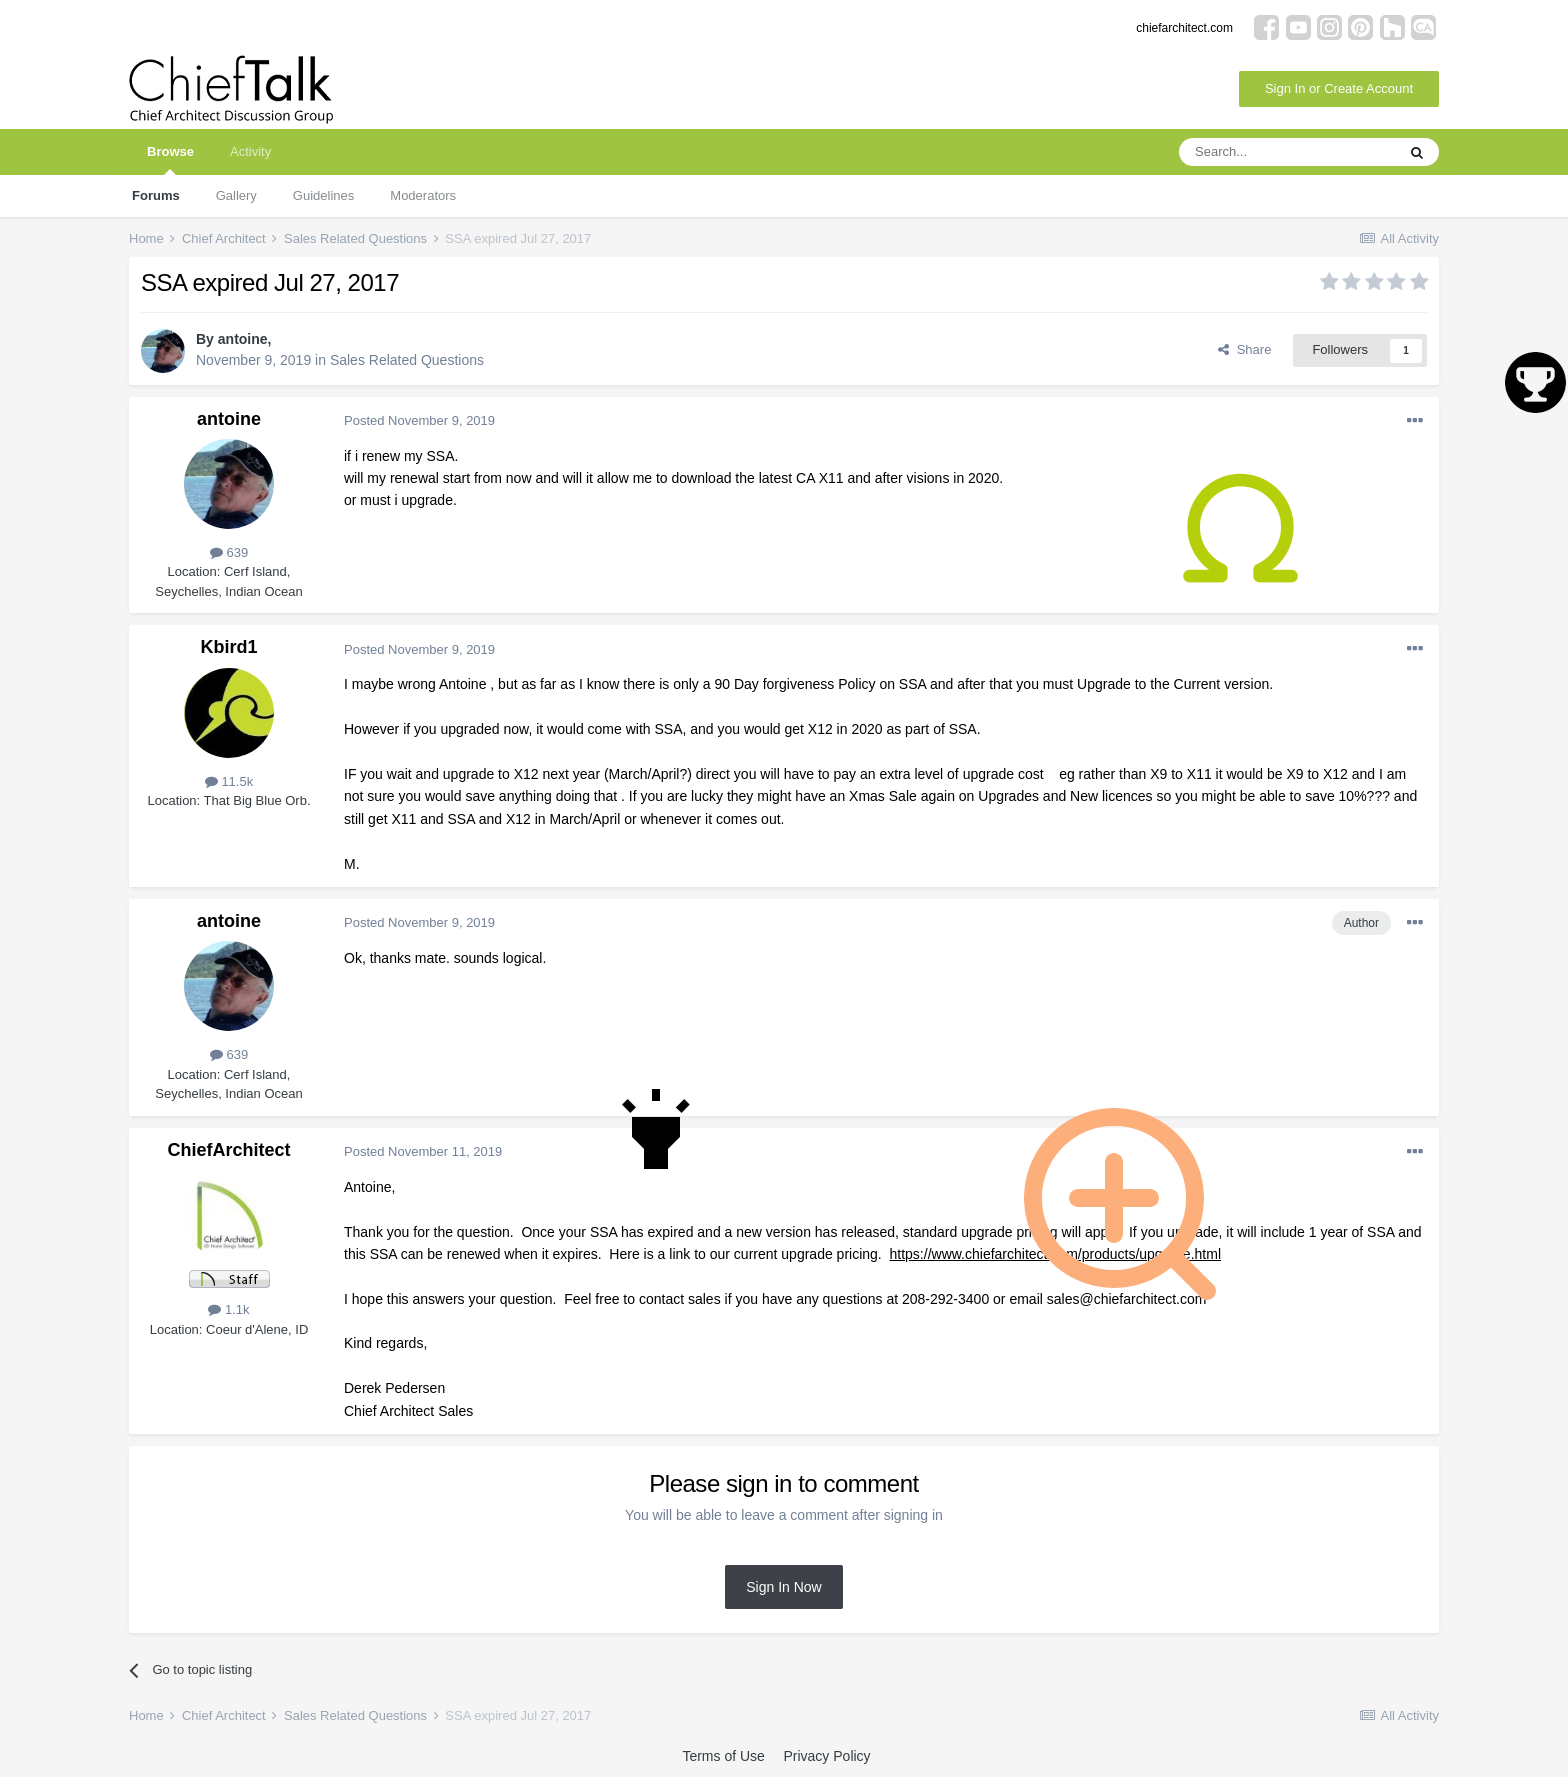 This screenshot has width=1568, height=1777. I want to click on highlight selected text, so click(656, 1129).